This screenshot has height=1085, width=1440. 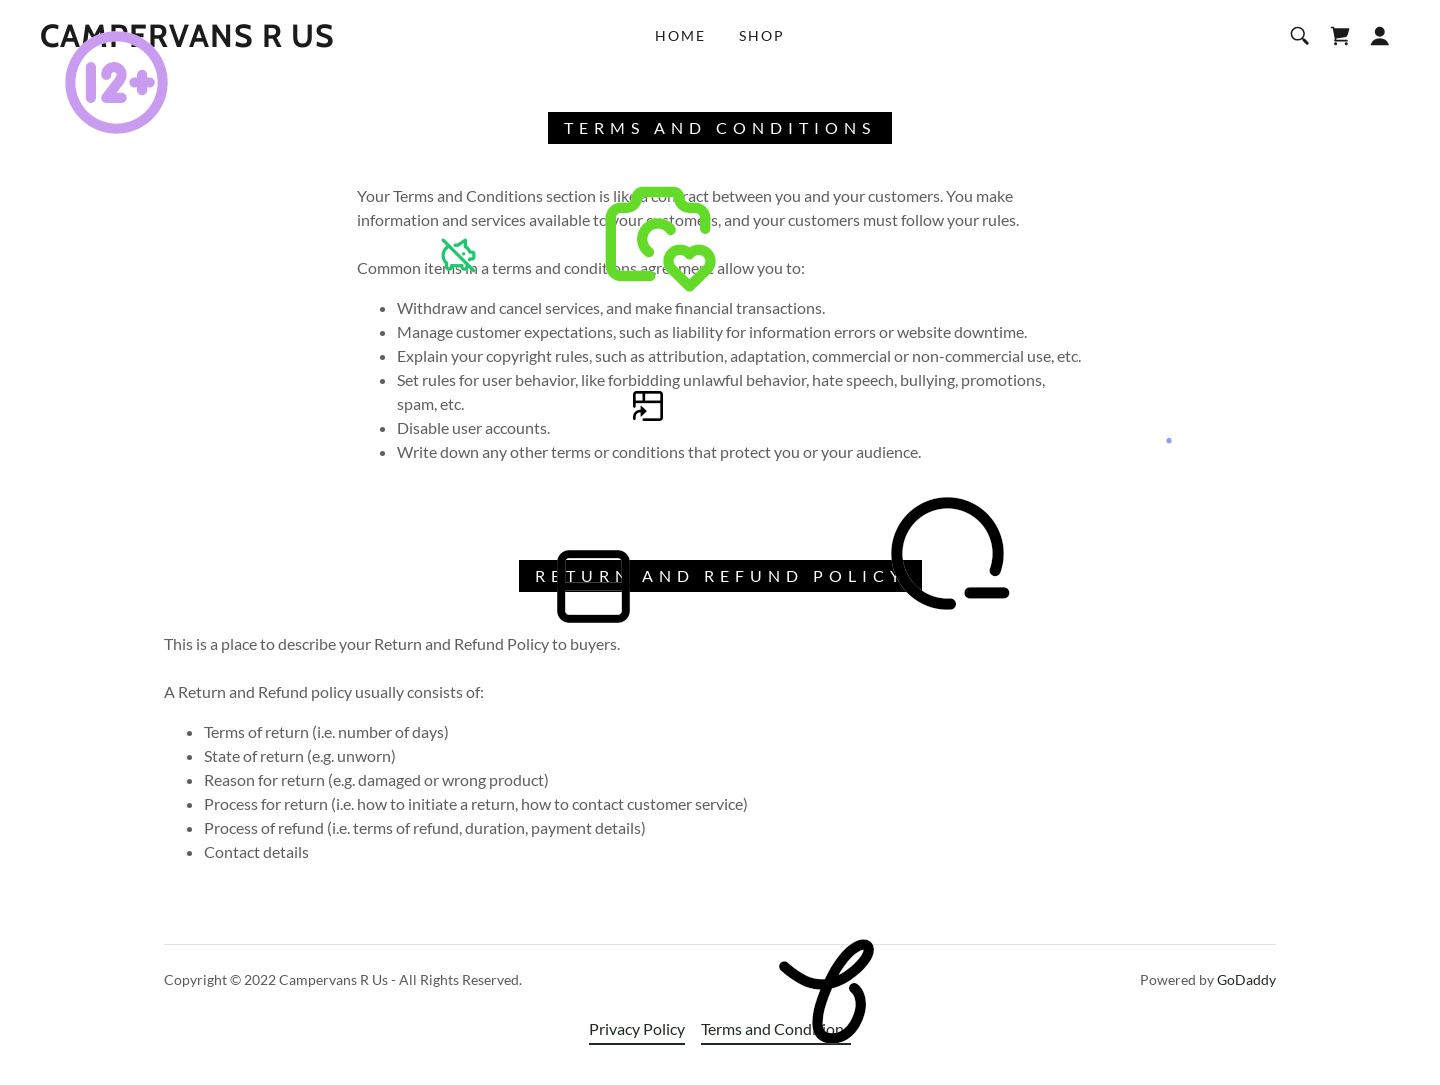 What do you see at coordinates (947, 553) in the screenshot?
I see `remove item from a list or collection` at bounding box center [947, 553].